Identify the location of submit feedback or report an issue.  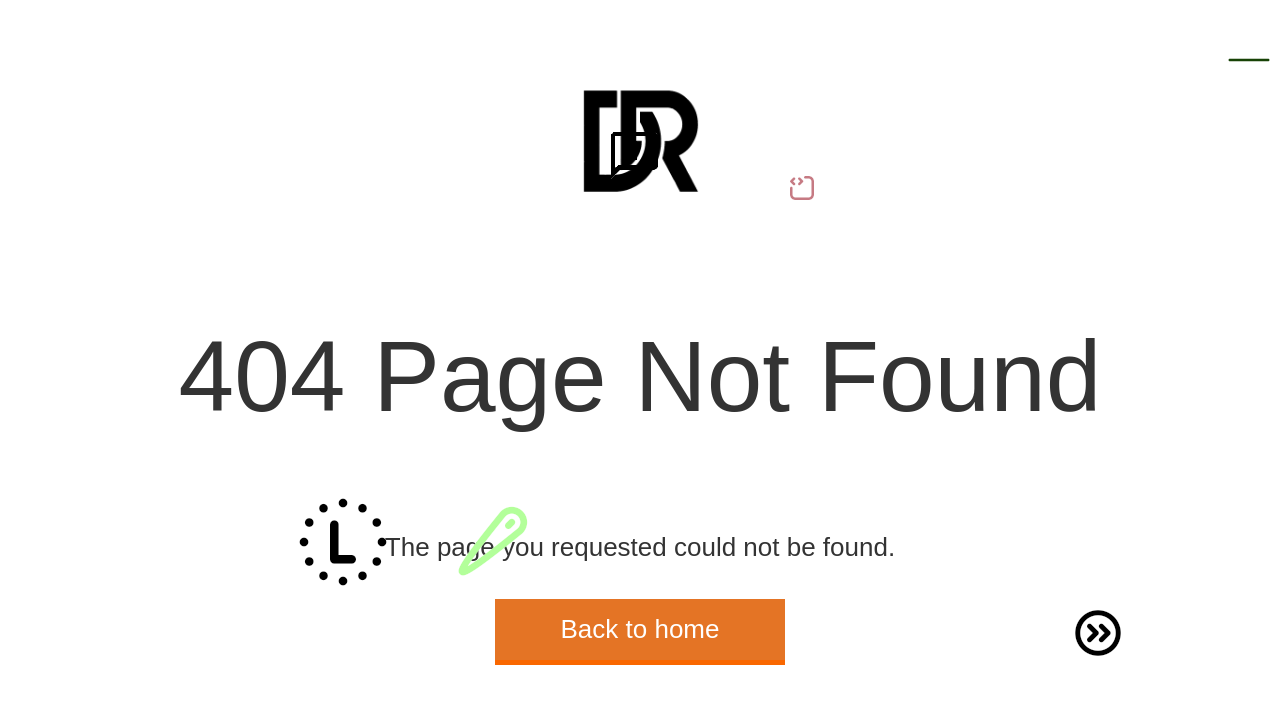
(634, 155).